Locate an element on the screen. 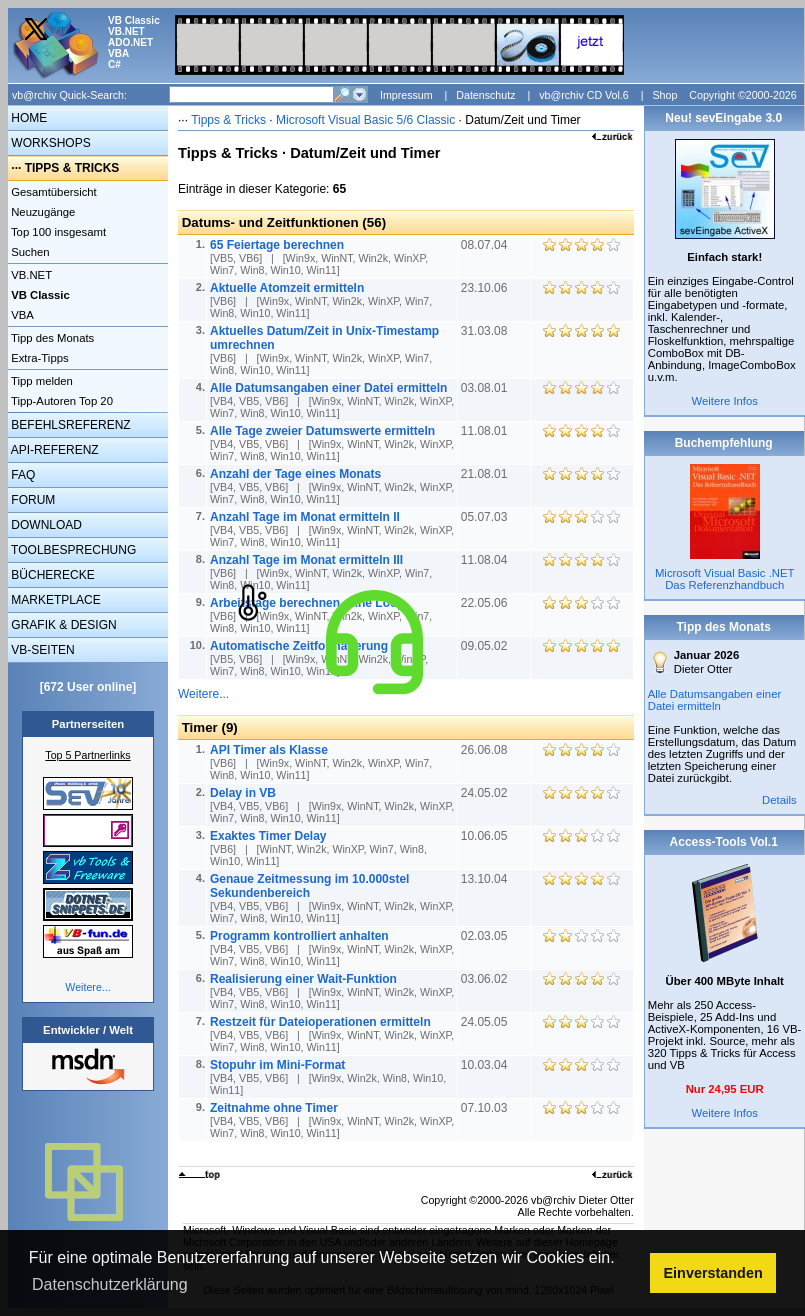 Image resolution: width=805 pixels, height=1316 pixels. contact customer support is located at coordinates (374, 638).